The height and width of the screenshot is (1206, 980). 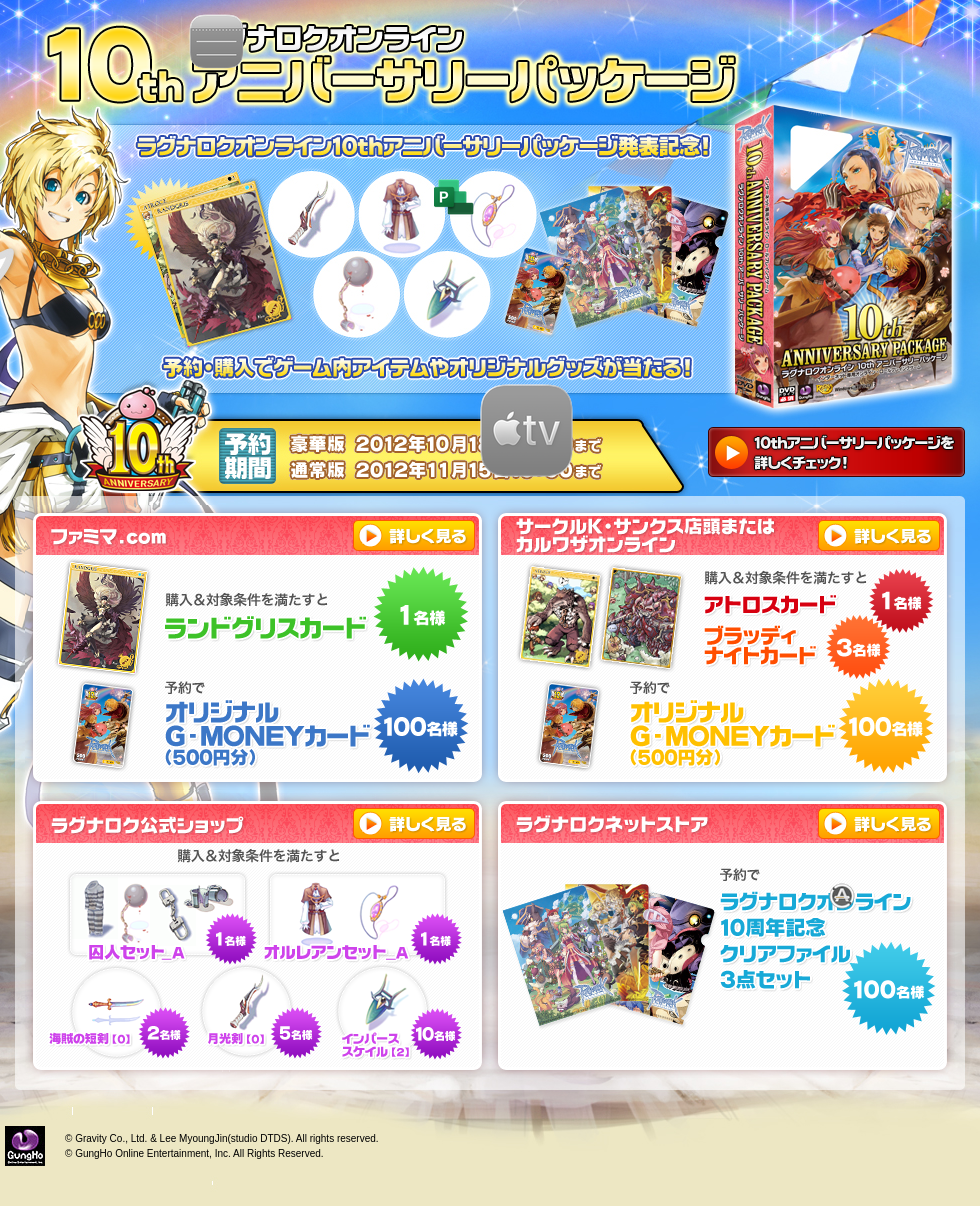 What do you see at coordinates (216, 41) in the screenshot?
I see `open the notes app` at bounding box center [216, 41].